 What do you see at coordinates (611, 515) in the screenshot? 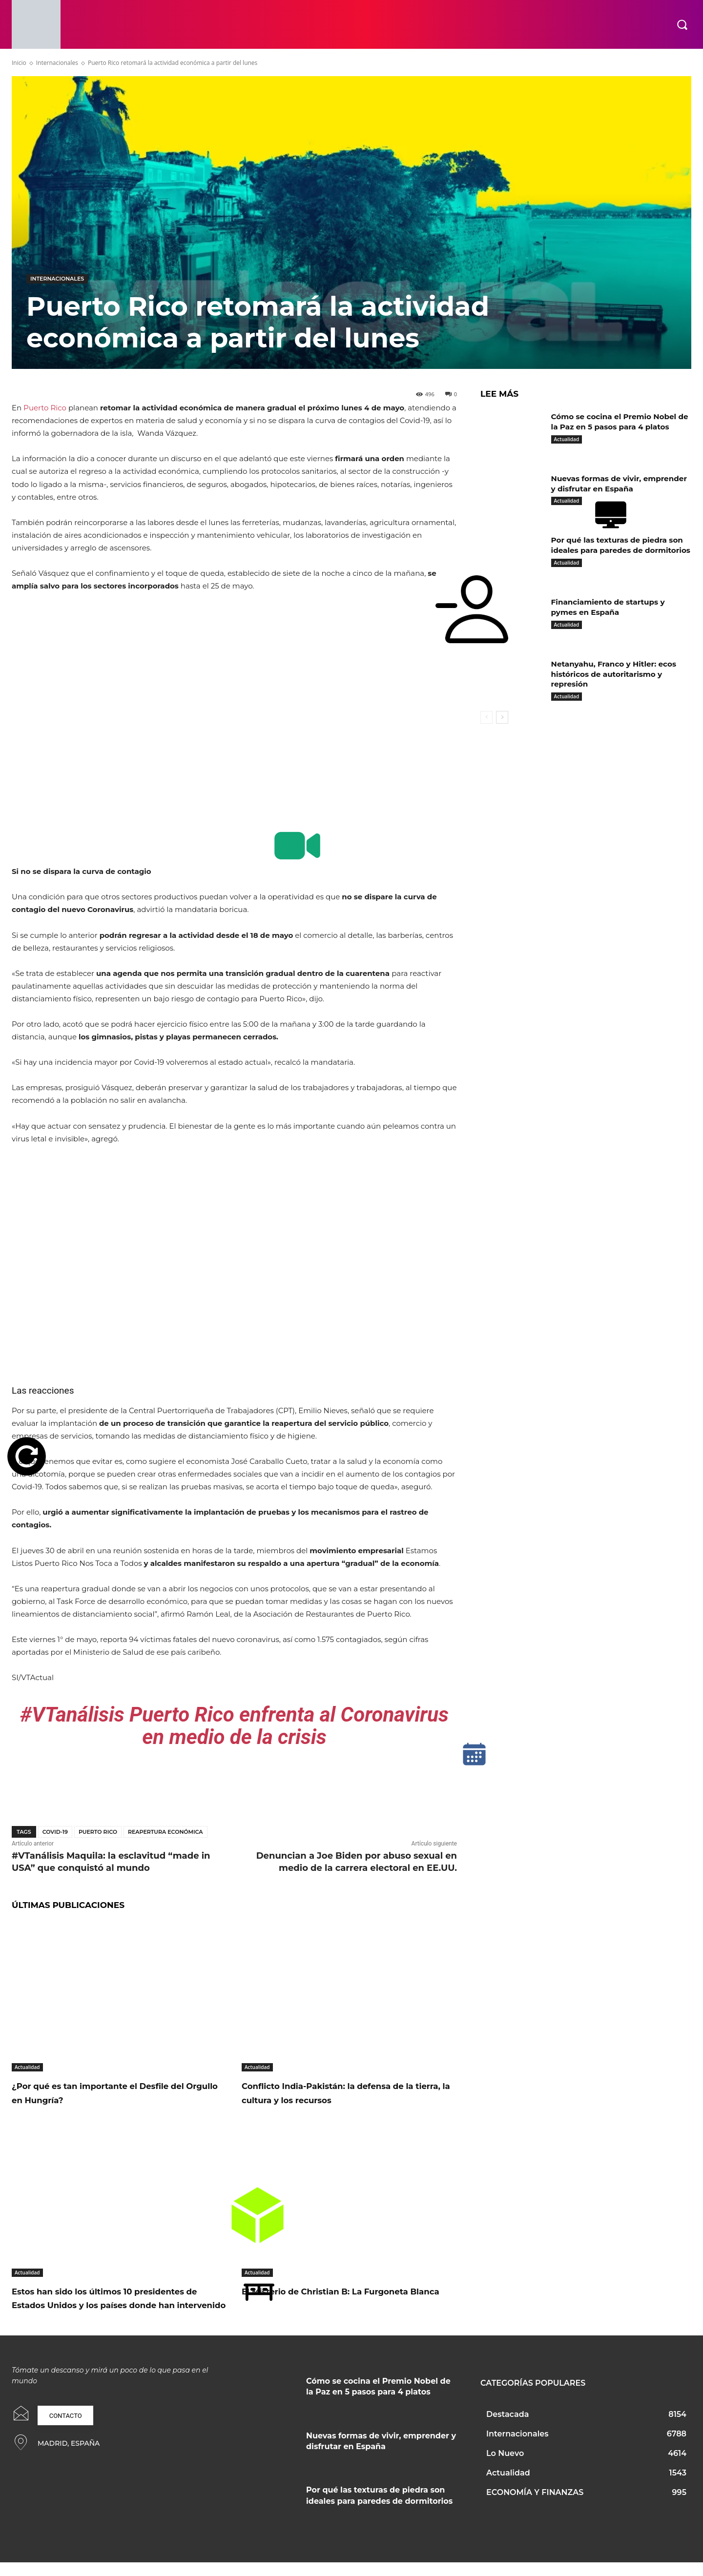
I see `switch to desktop view` at bounding box center [611, 515].